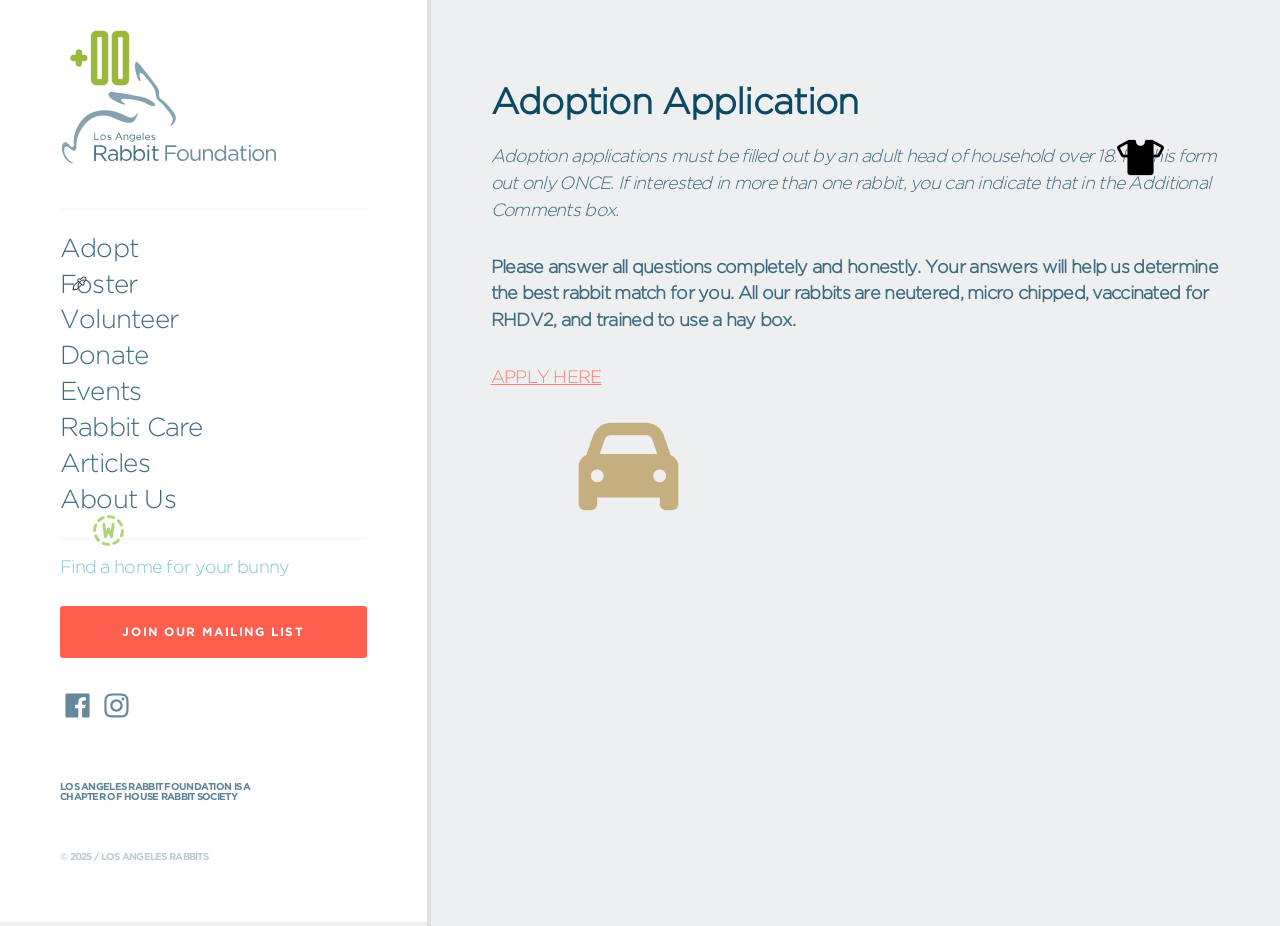 This screenshot has height=926, width=1280. I want to click on select car or automobile option, so click(628, 466).